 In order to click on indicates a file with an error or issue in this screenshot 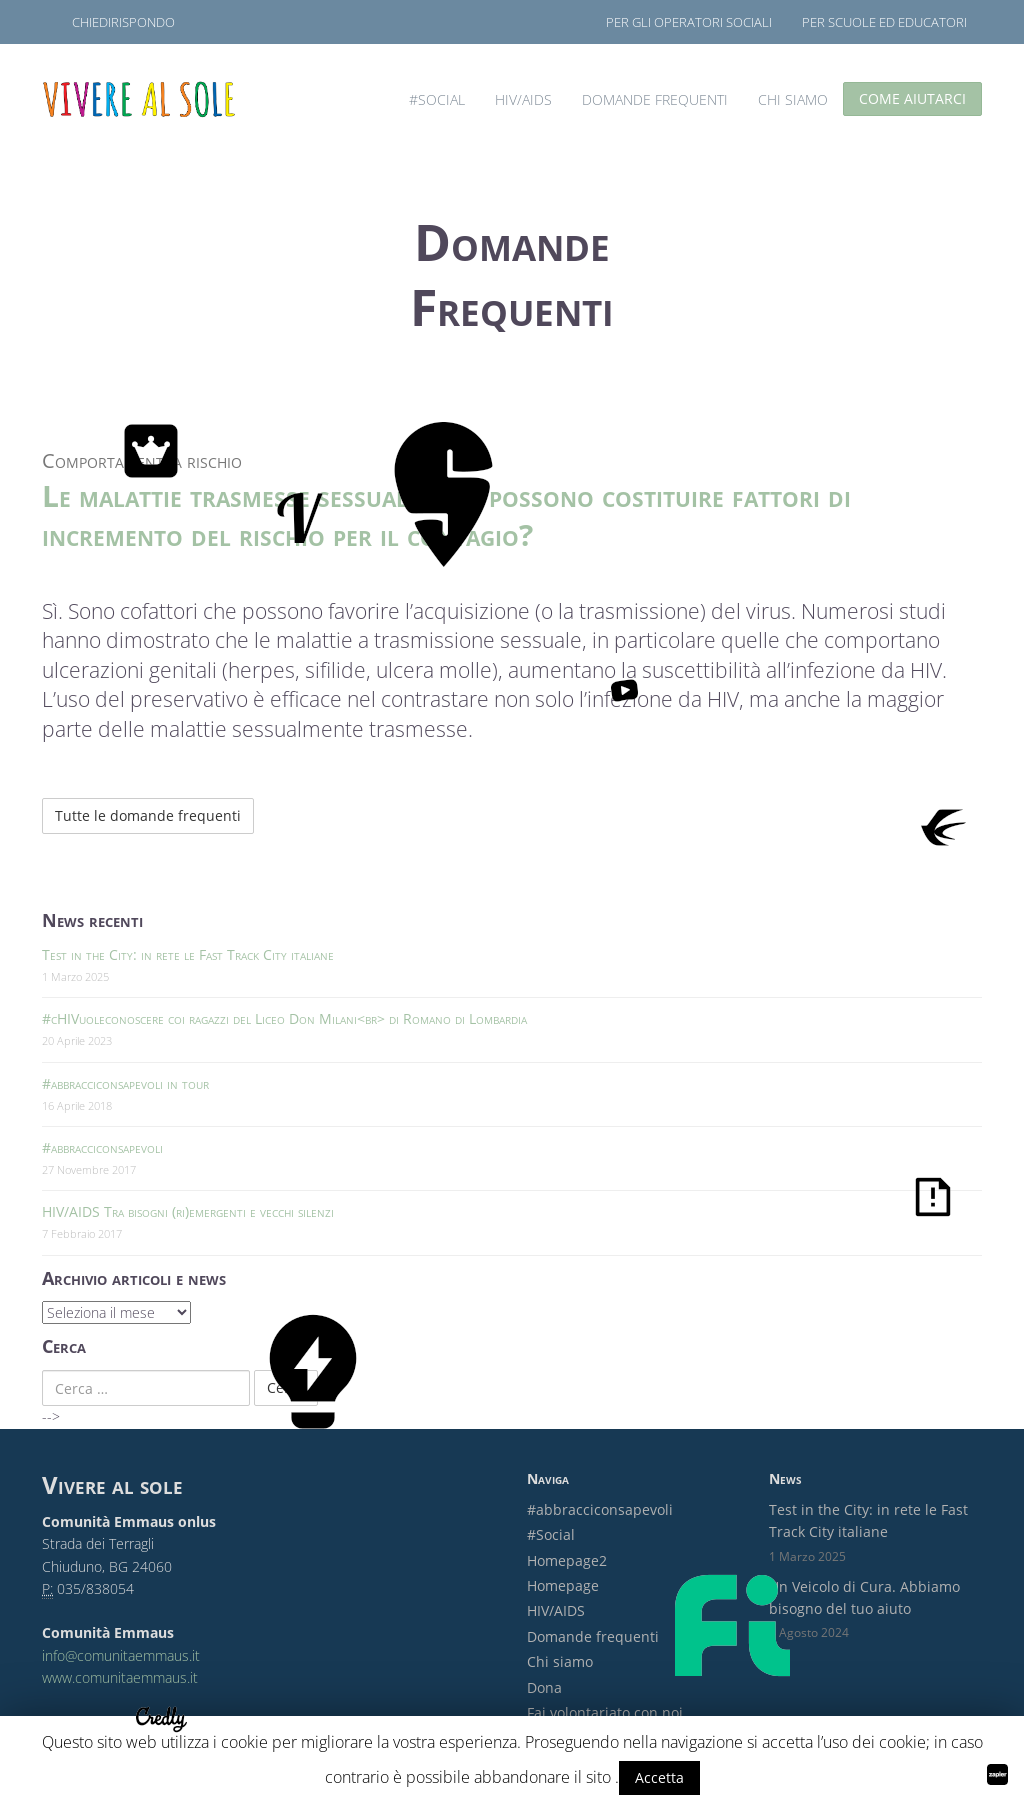, I will do `click(933, 1197)`.